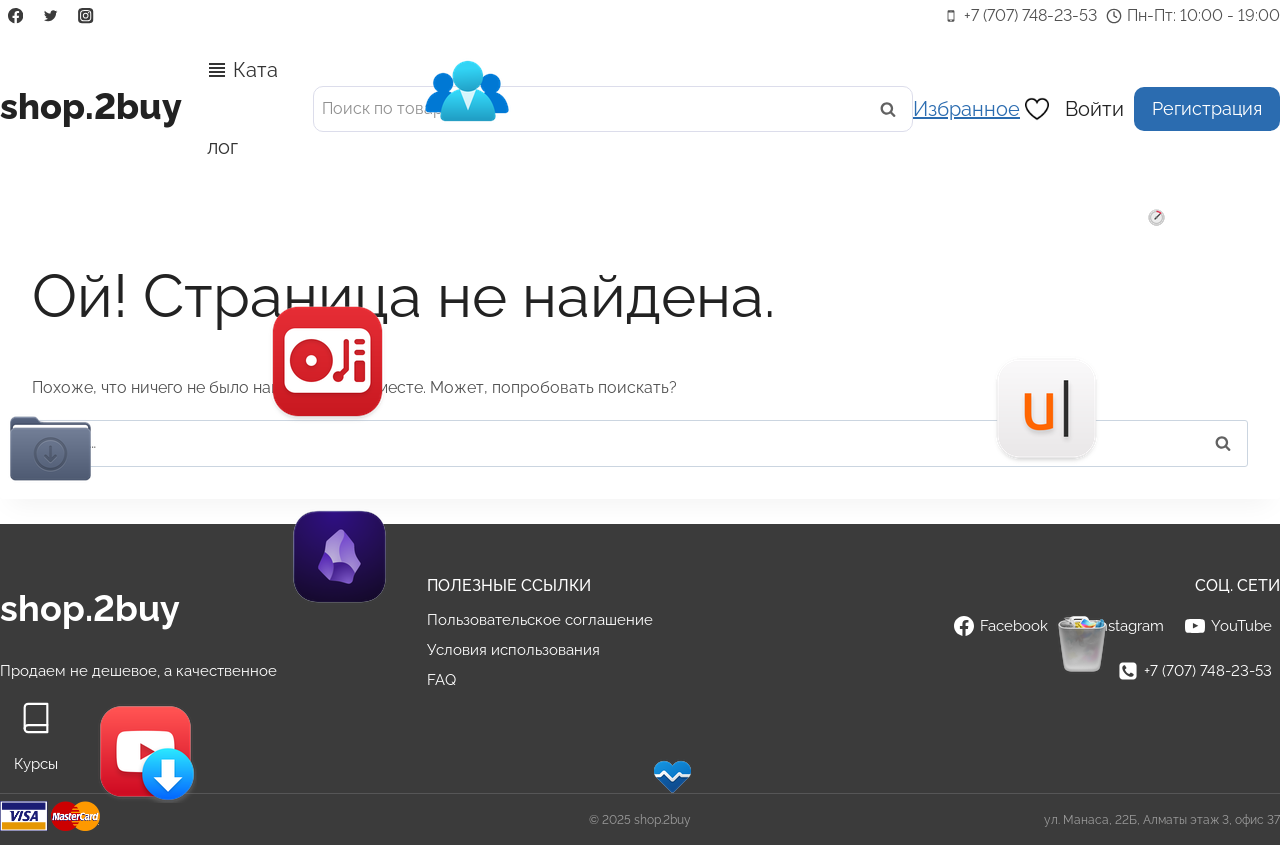  I want to click on access your downloads folder, so click(50, 448).